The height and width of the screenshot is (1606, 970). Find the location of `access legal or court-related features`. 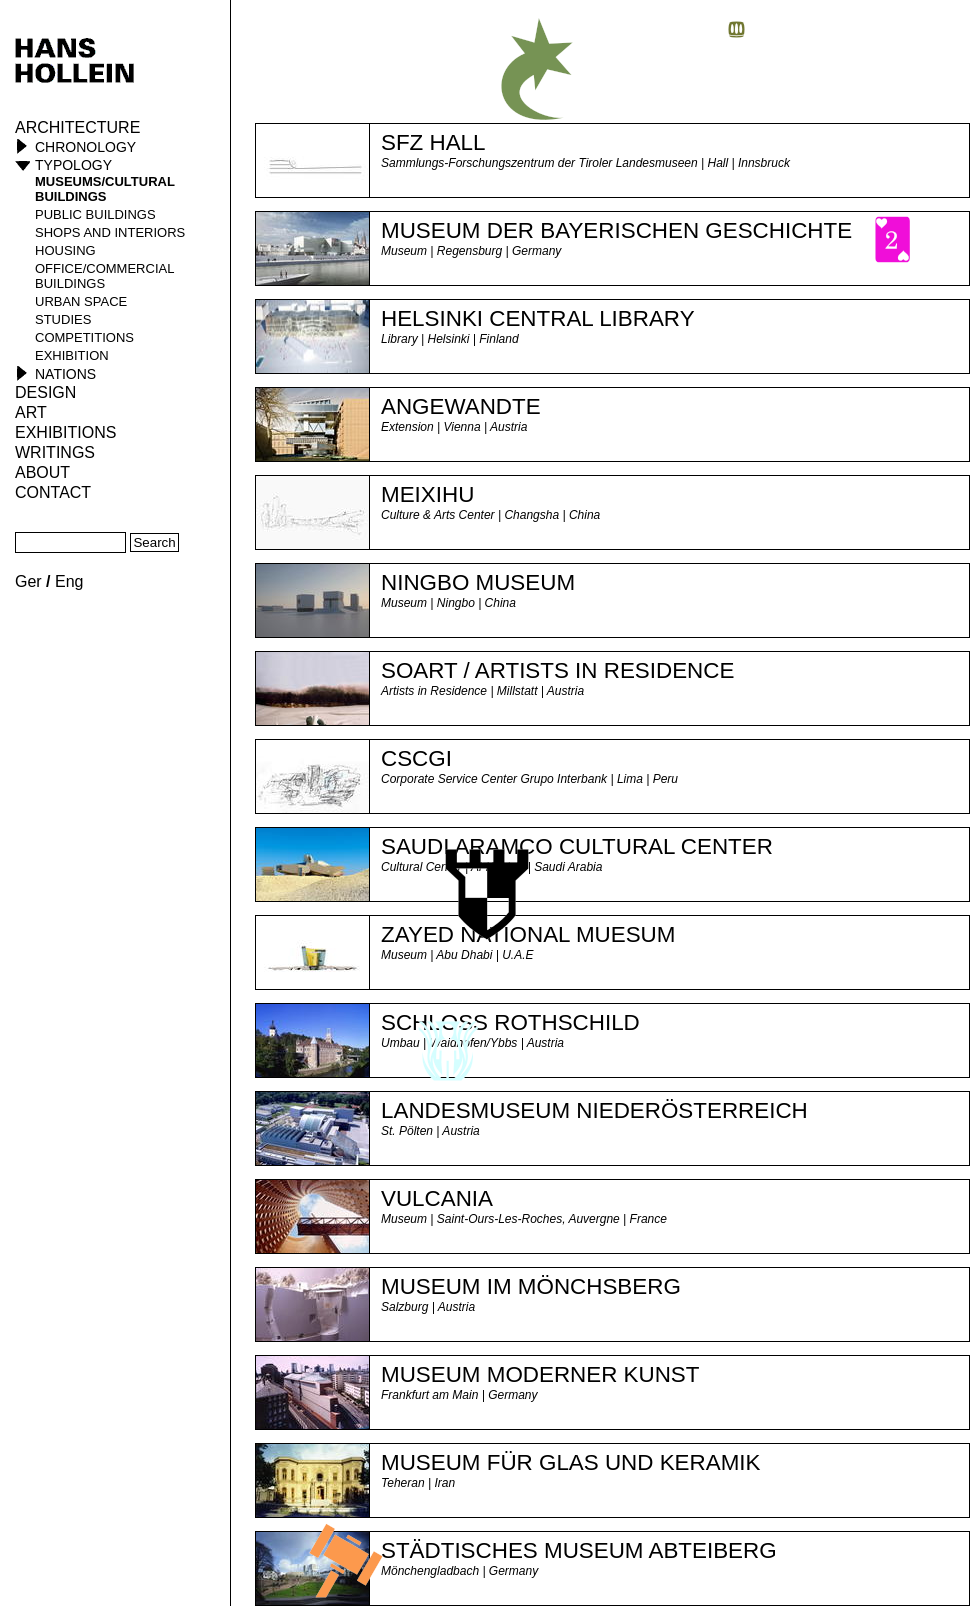

access legal or court-related features is located at coordinates (346, 1560).